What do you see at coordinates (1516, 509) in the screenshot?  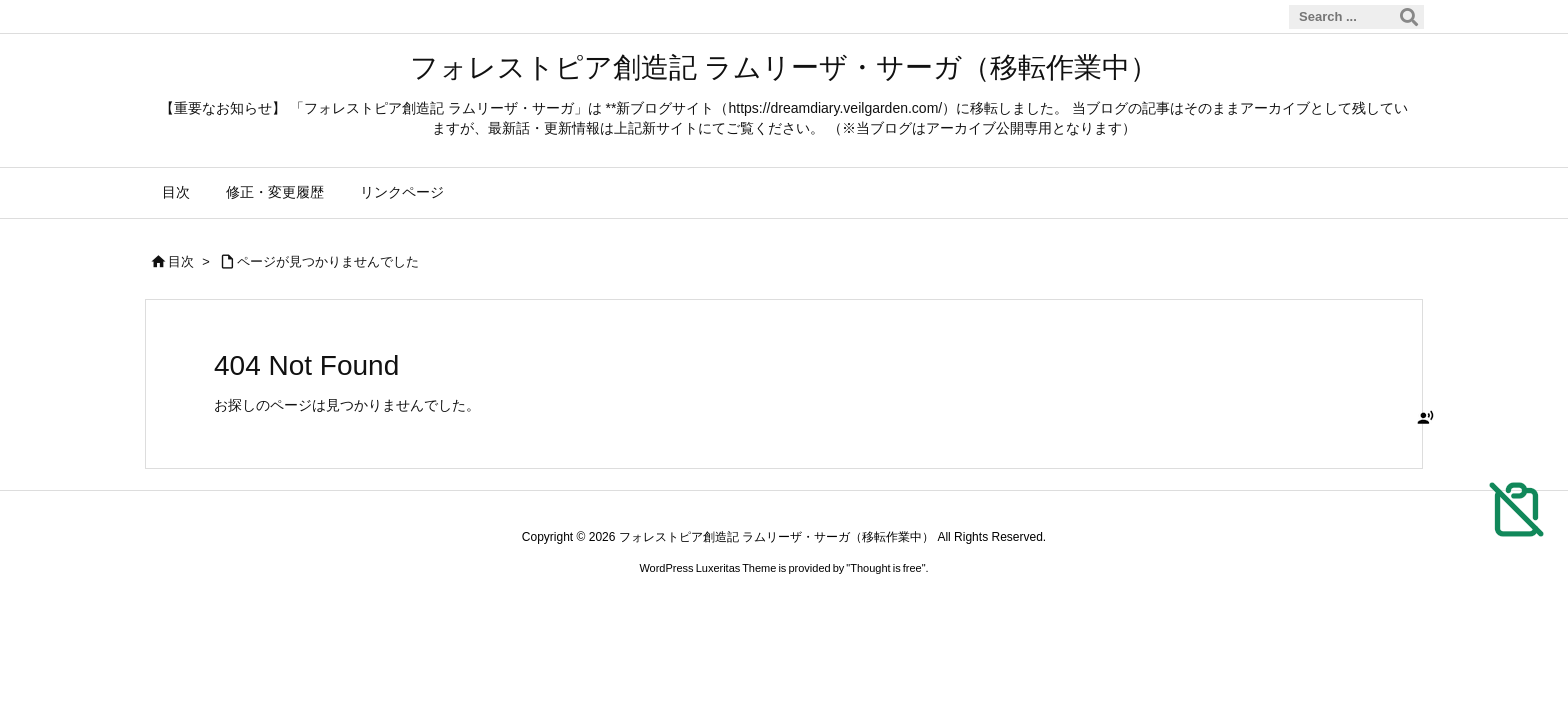 I see `disable report notifications` at bounding box center [1516, 509].